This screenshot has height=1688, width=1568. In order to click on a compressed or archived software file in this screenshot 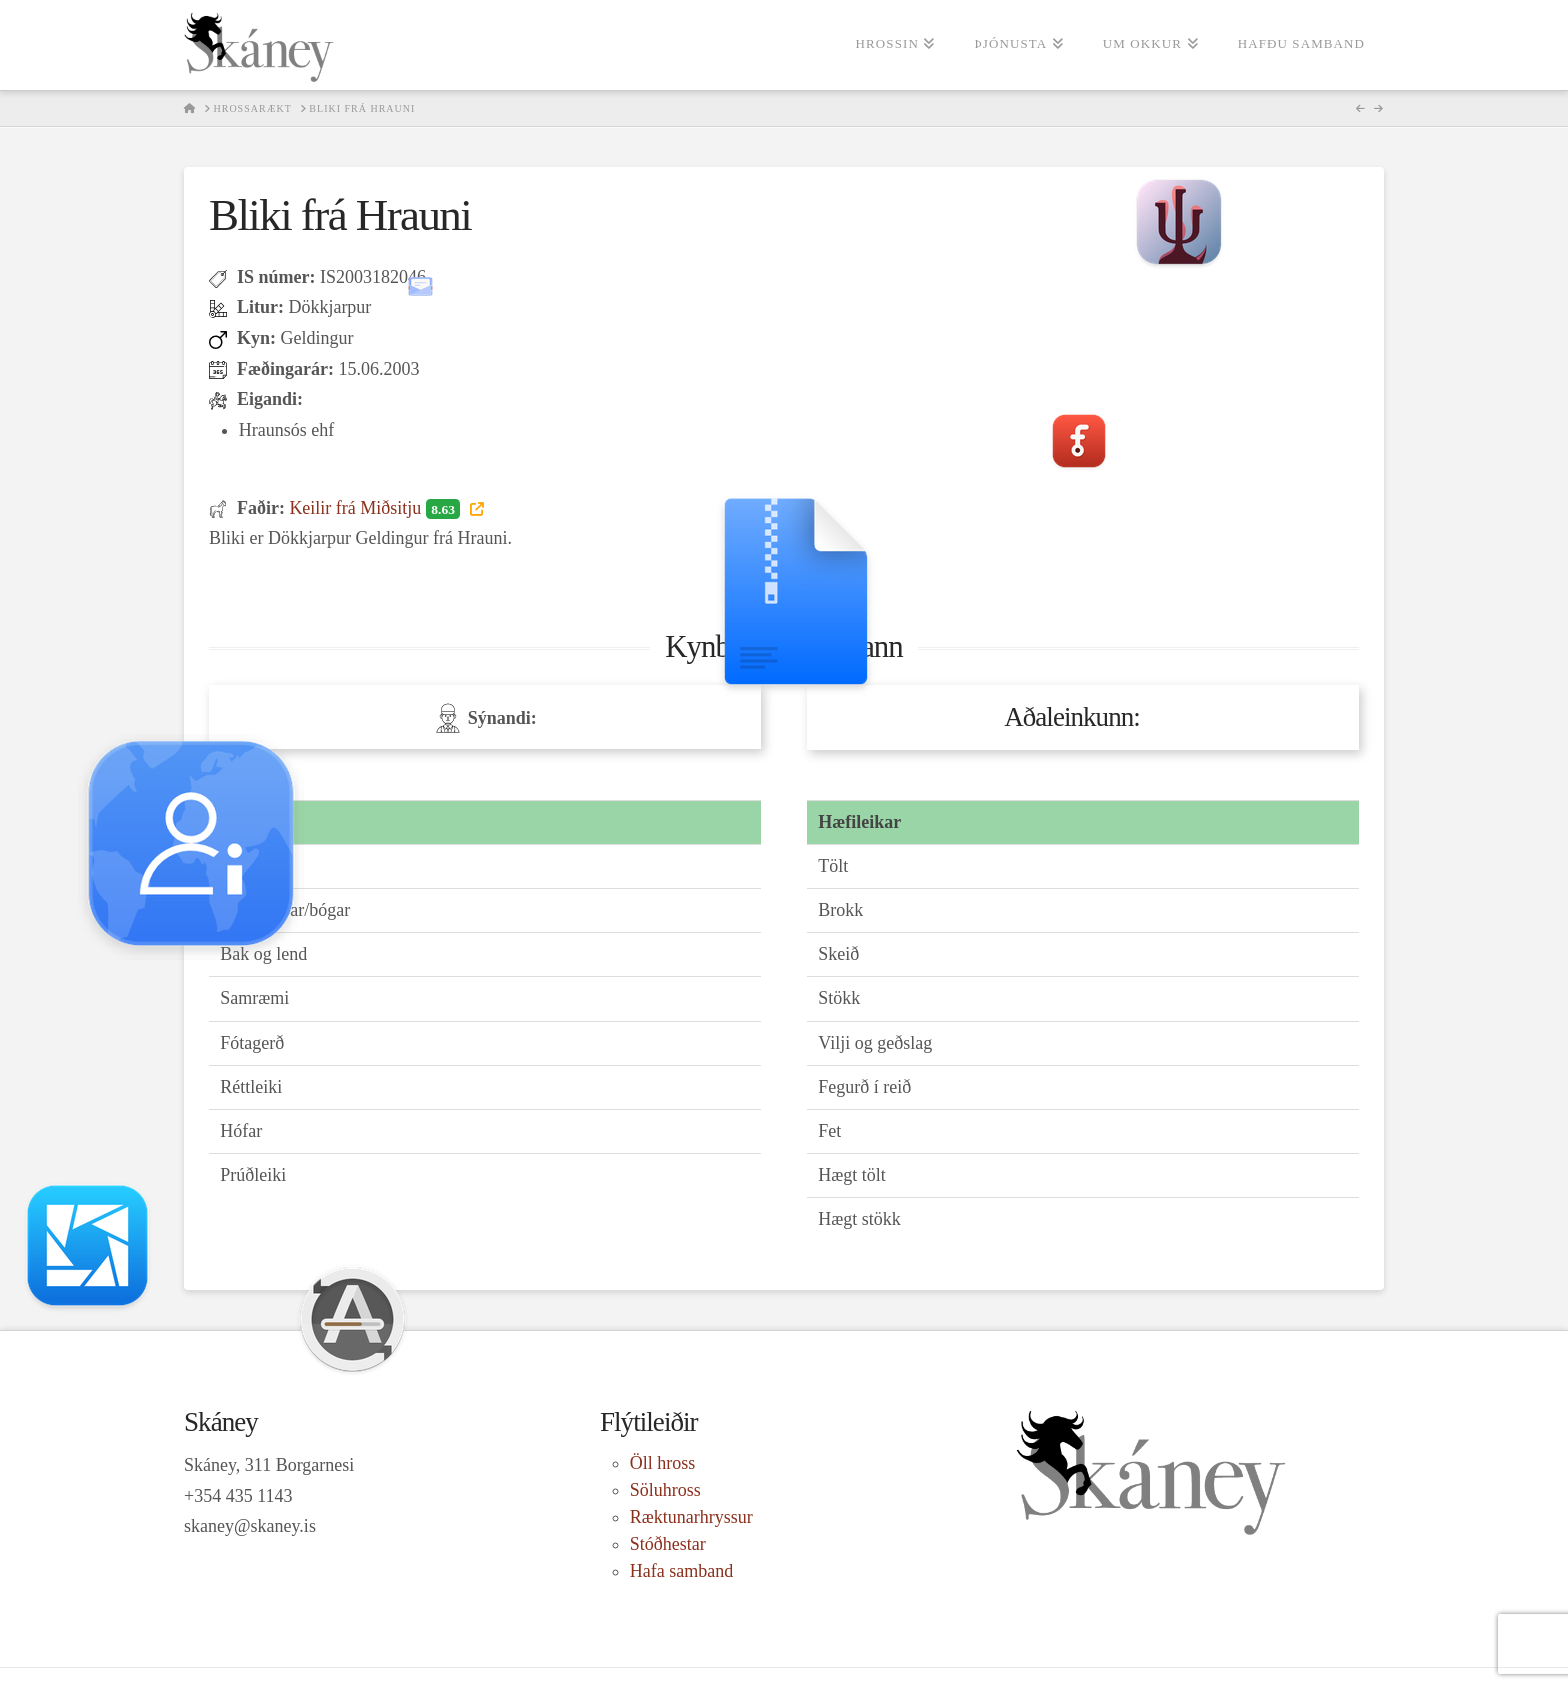, I will do `click(796, 595)`.